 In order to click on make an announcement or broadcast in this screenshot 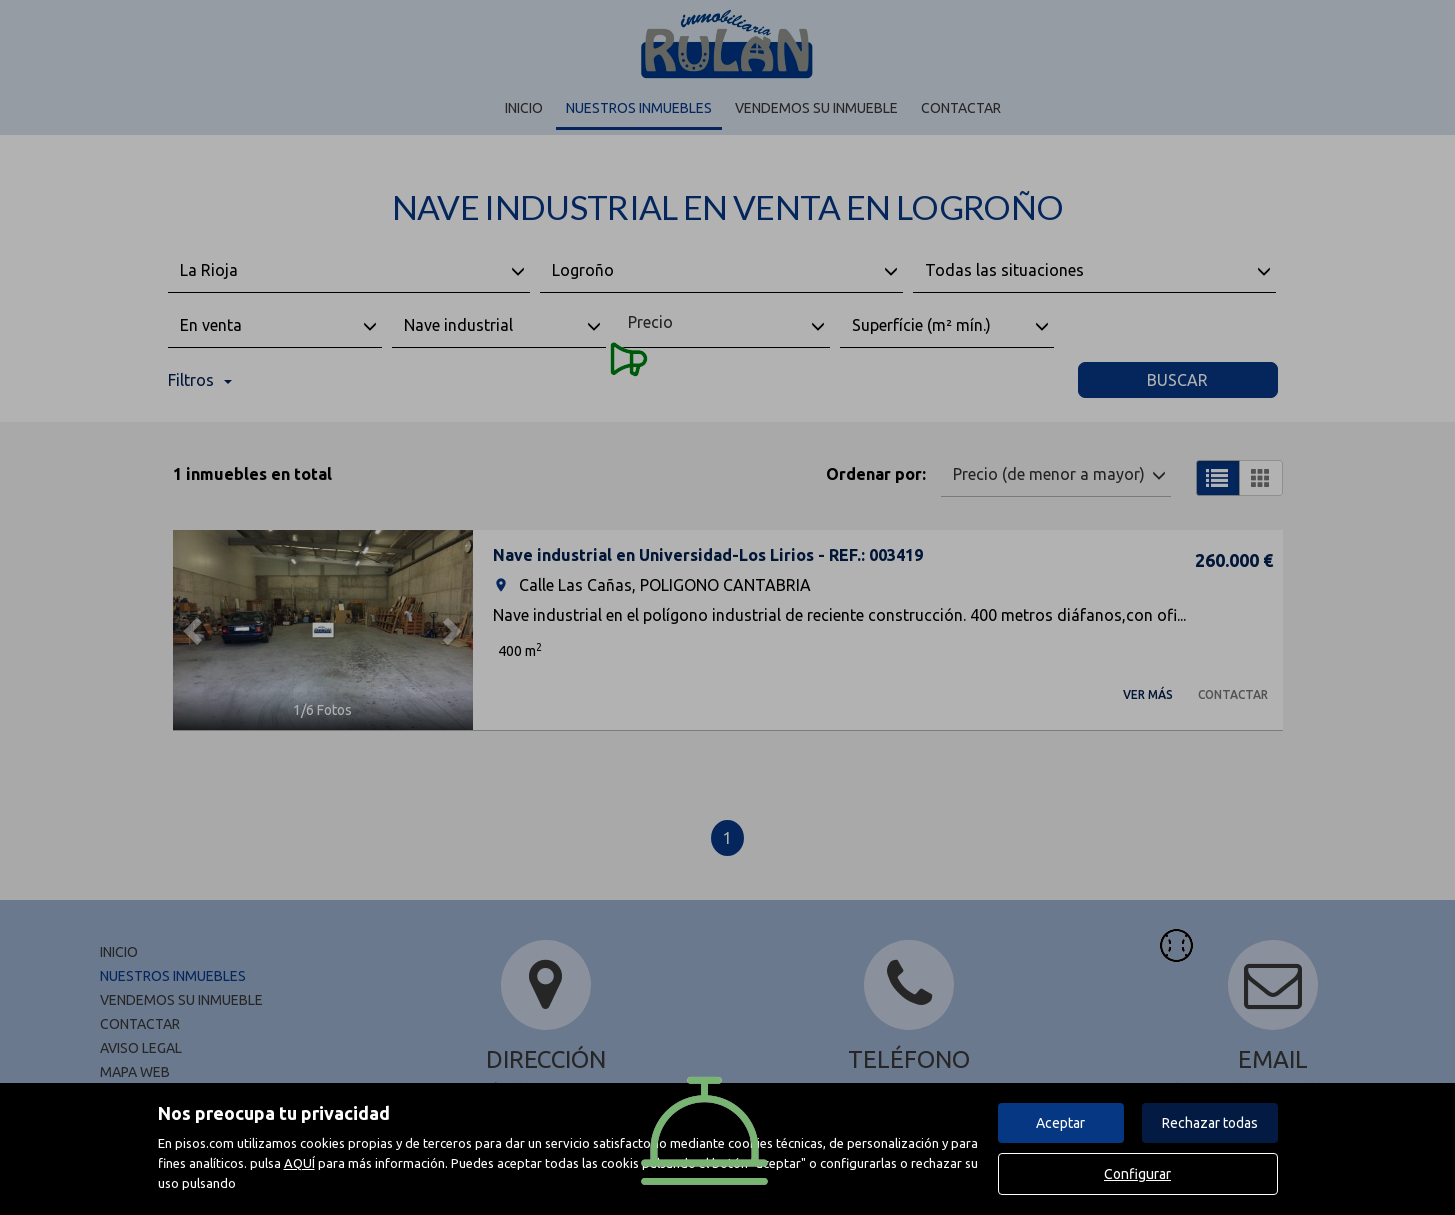, I will do `click(627, 360)`.